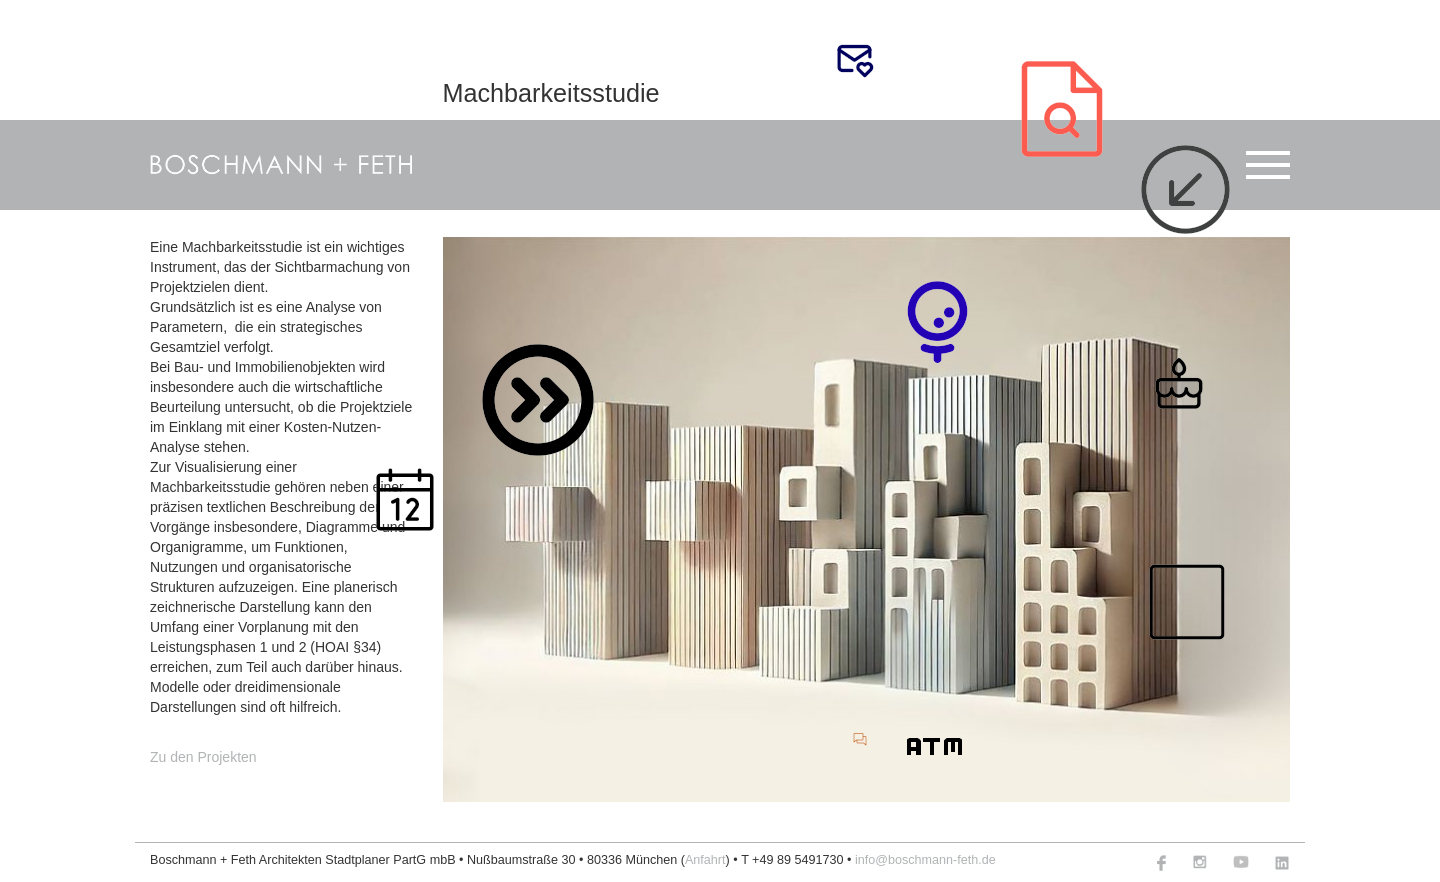 The height and width of the screenshot is (882, 1440). Describe the element at coordinates (1179, 387) in the screenshot. I see `view birthday or celebration notifications` at that location.